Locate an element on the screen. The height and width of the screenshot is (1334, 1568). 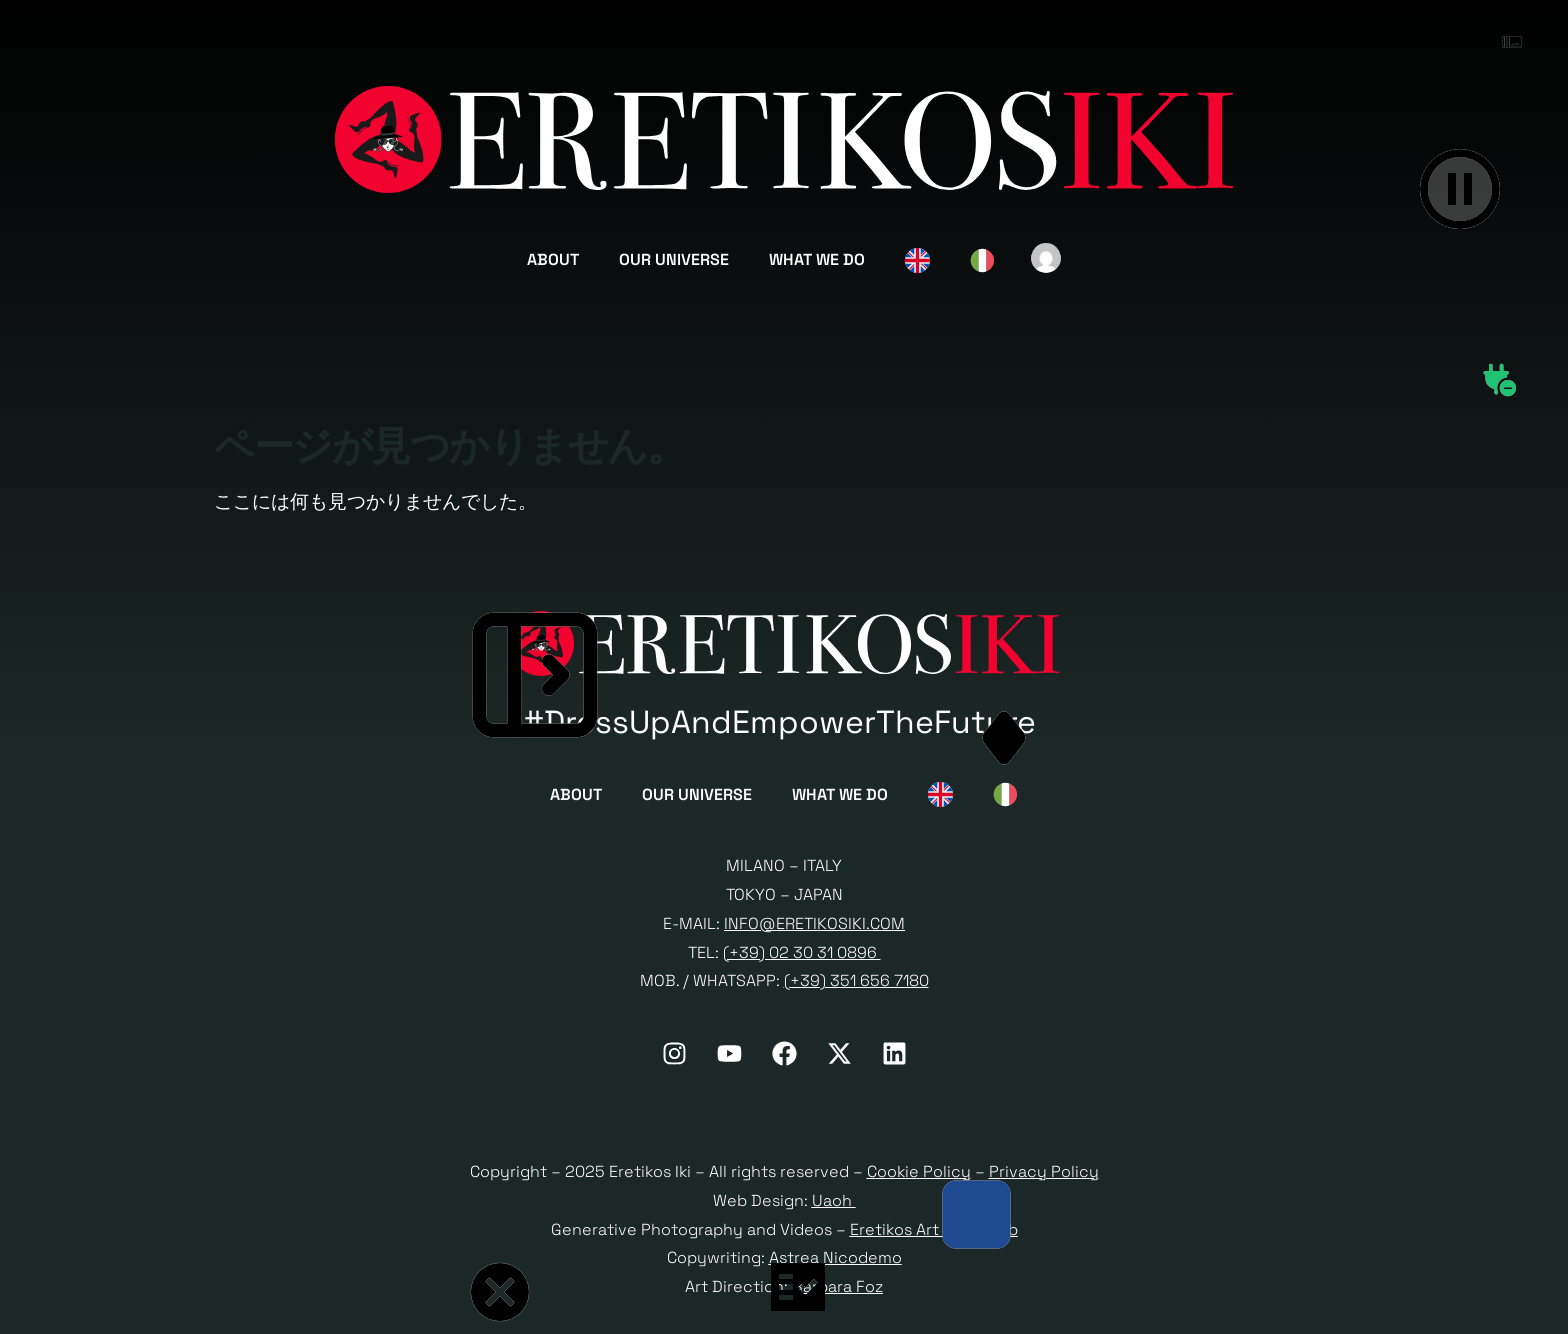
verify or review checklist items is located at coordinates (798, 1287).